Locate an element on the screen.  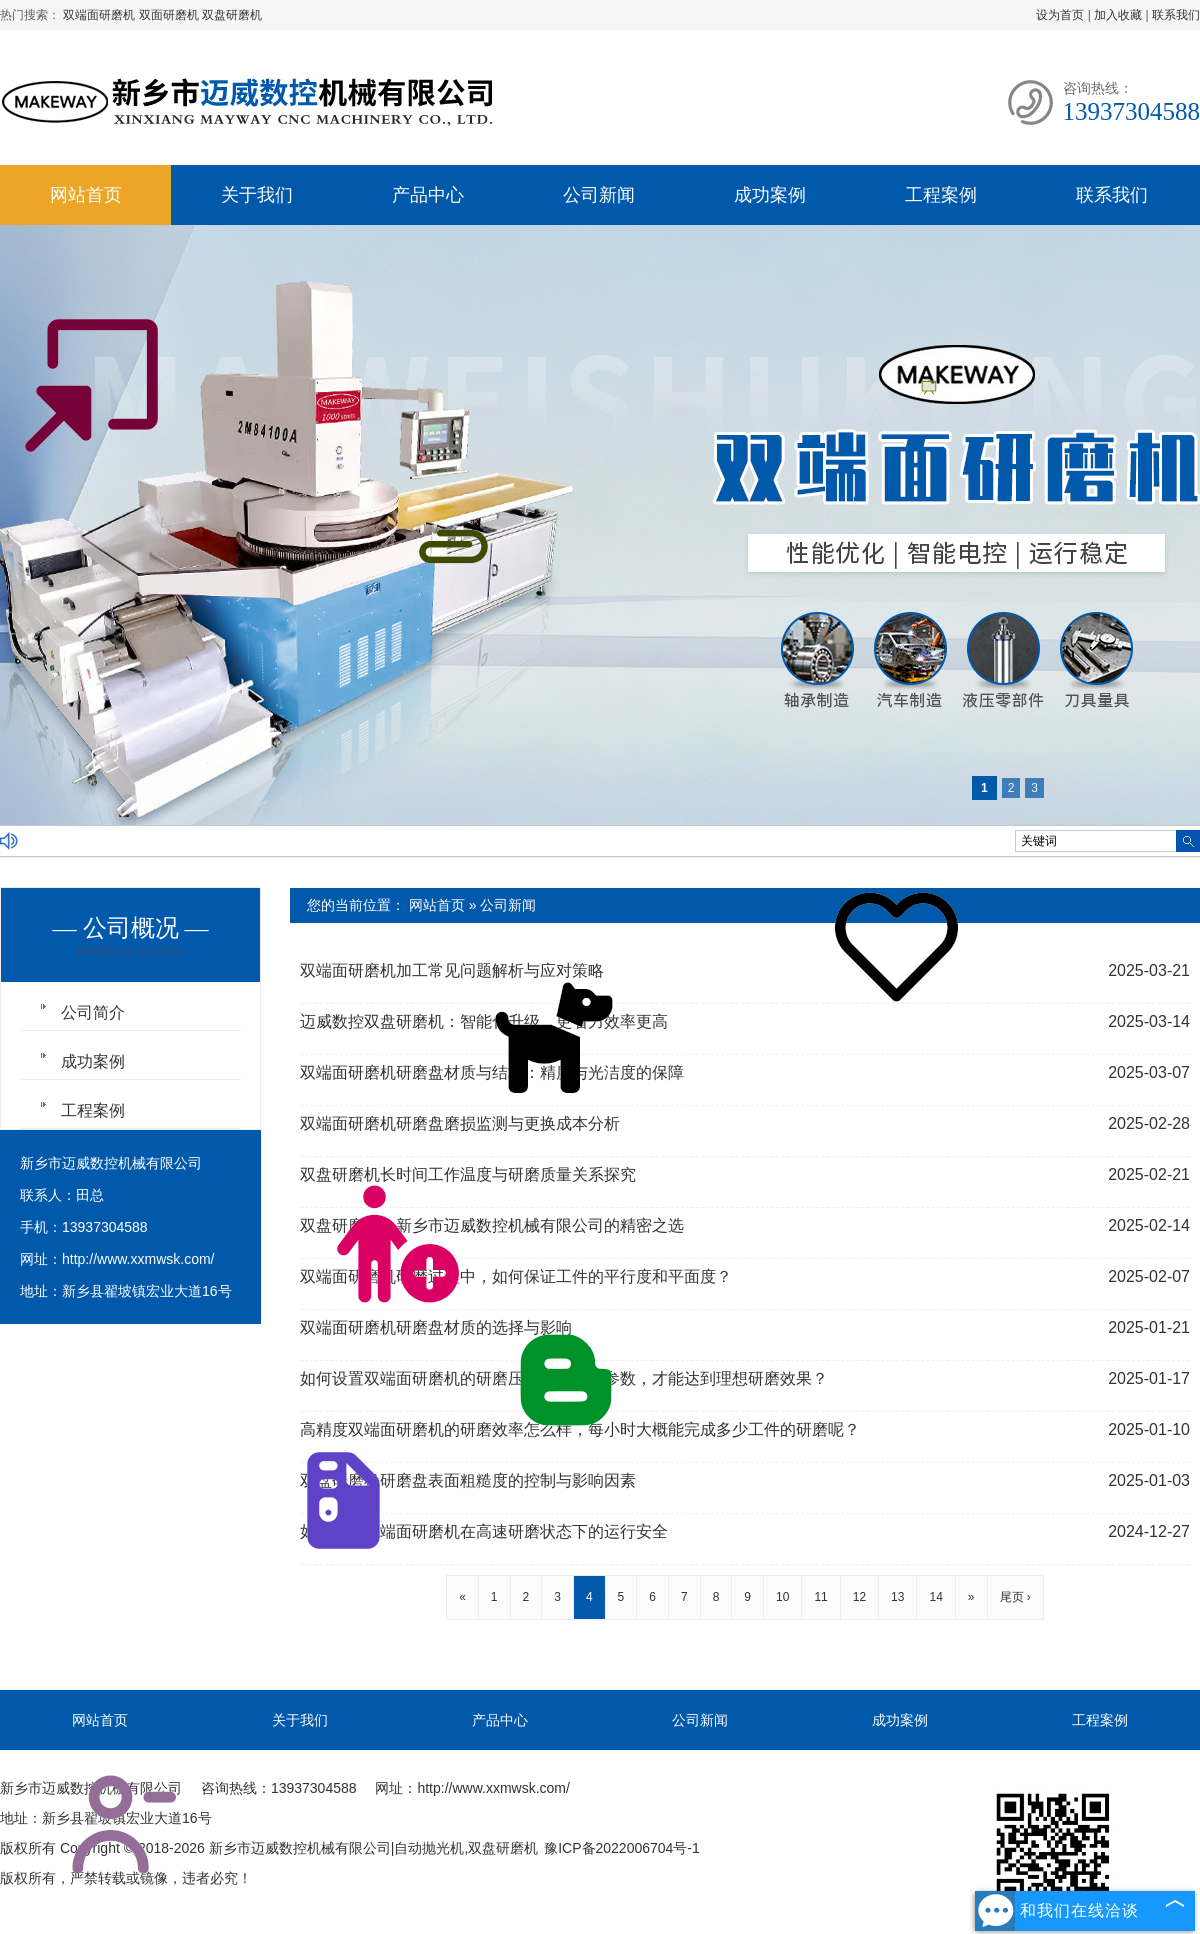
compress or zip files is located at coordinates (343, 1500).